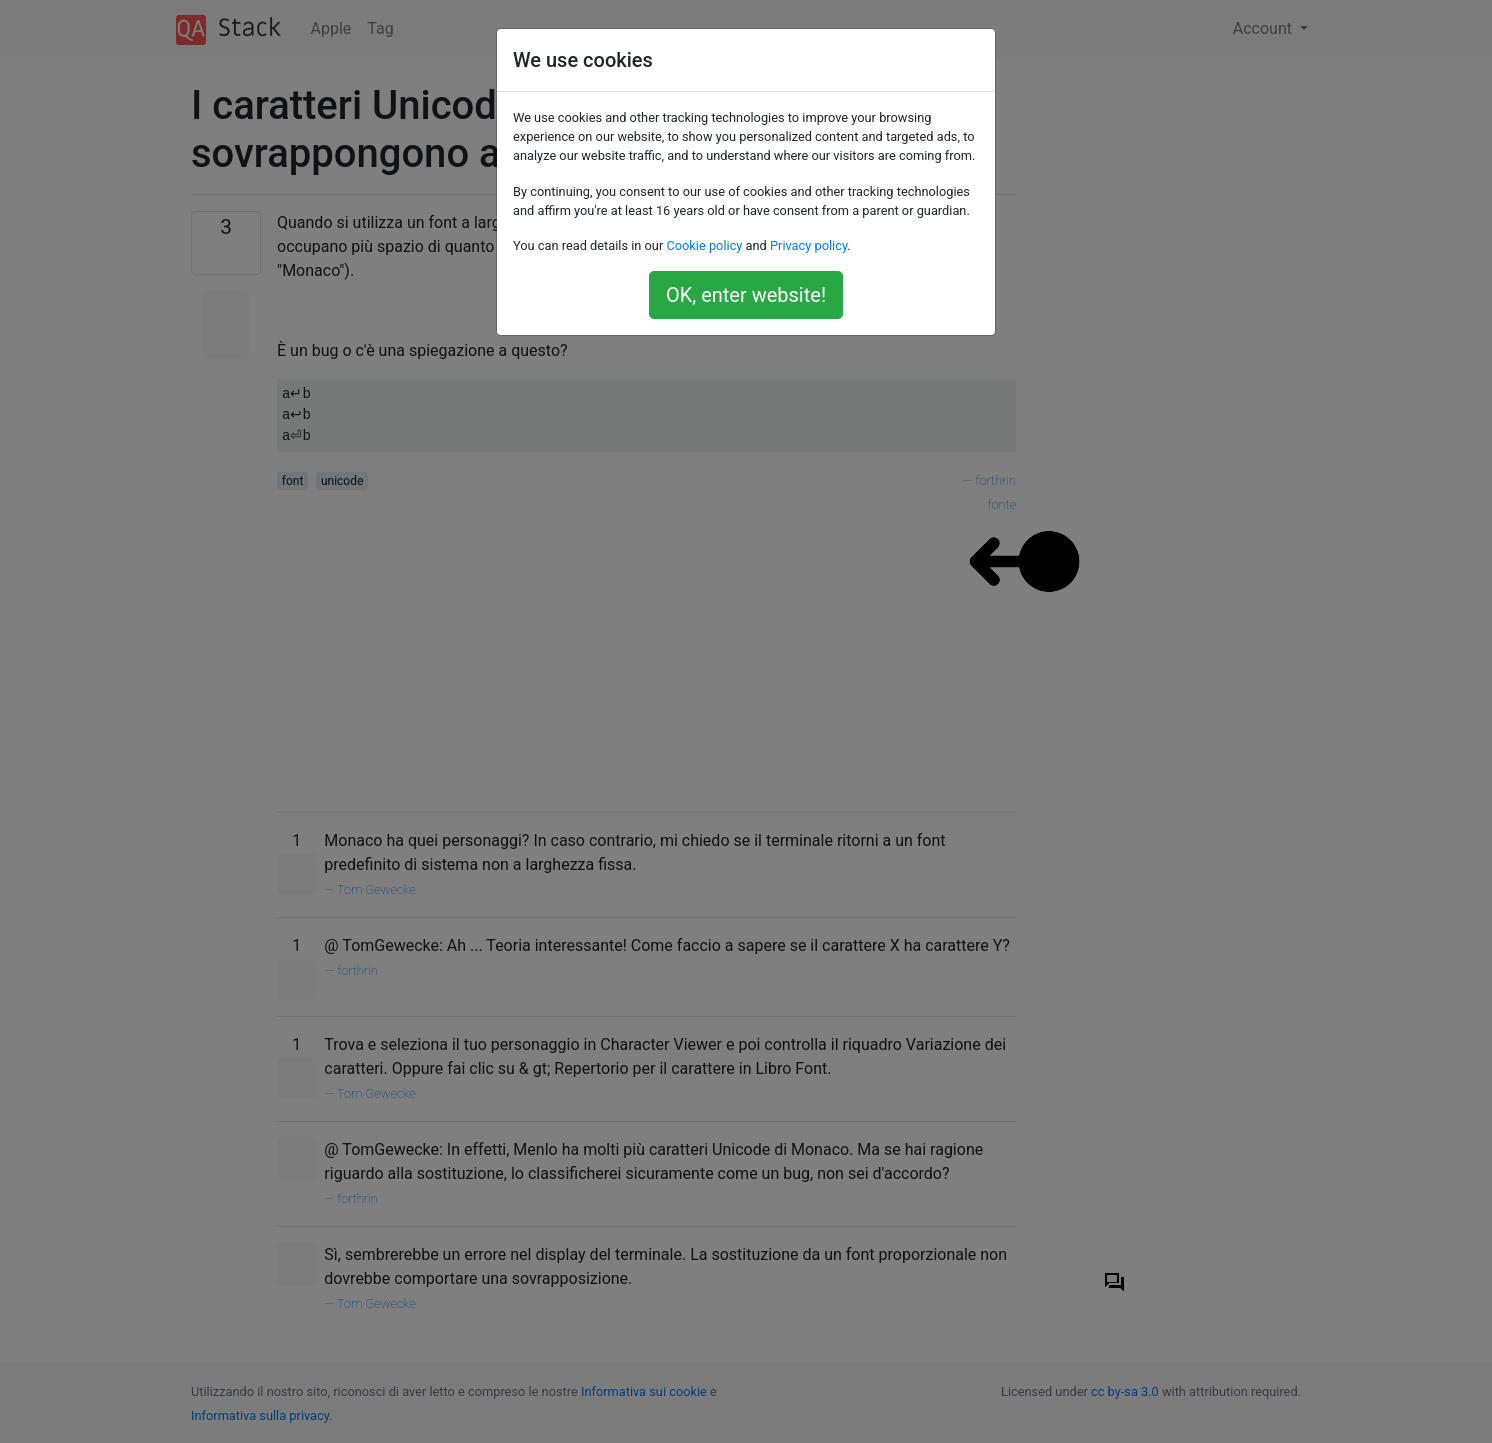 The image size is (1492, 1443). What do you see at coordinates (1024, 561) in the screenshot?
I see `swipe left to dismiss or navigate` at bounding box center [1024, 561].